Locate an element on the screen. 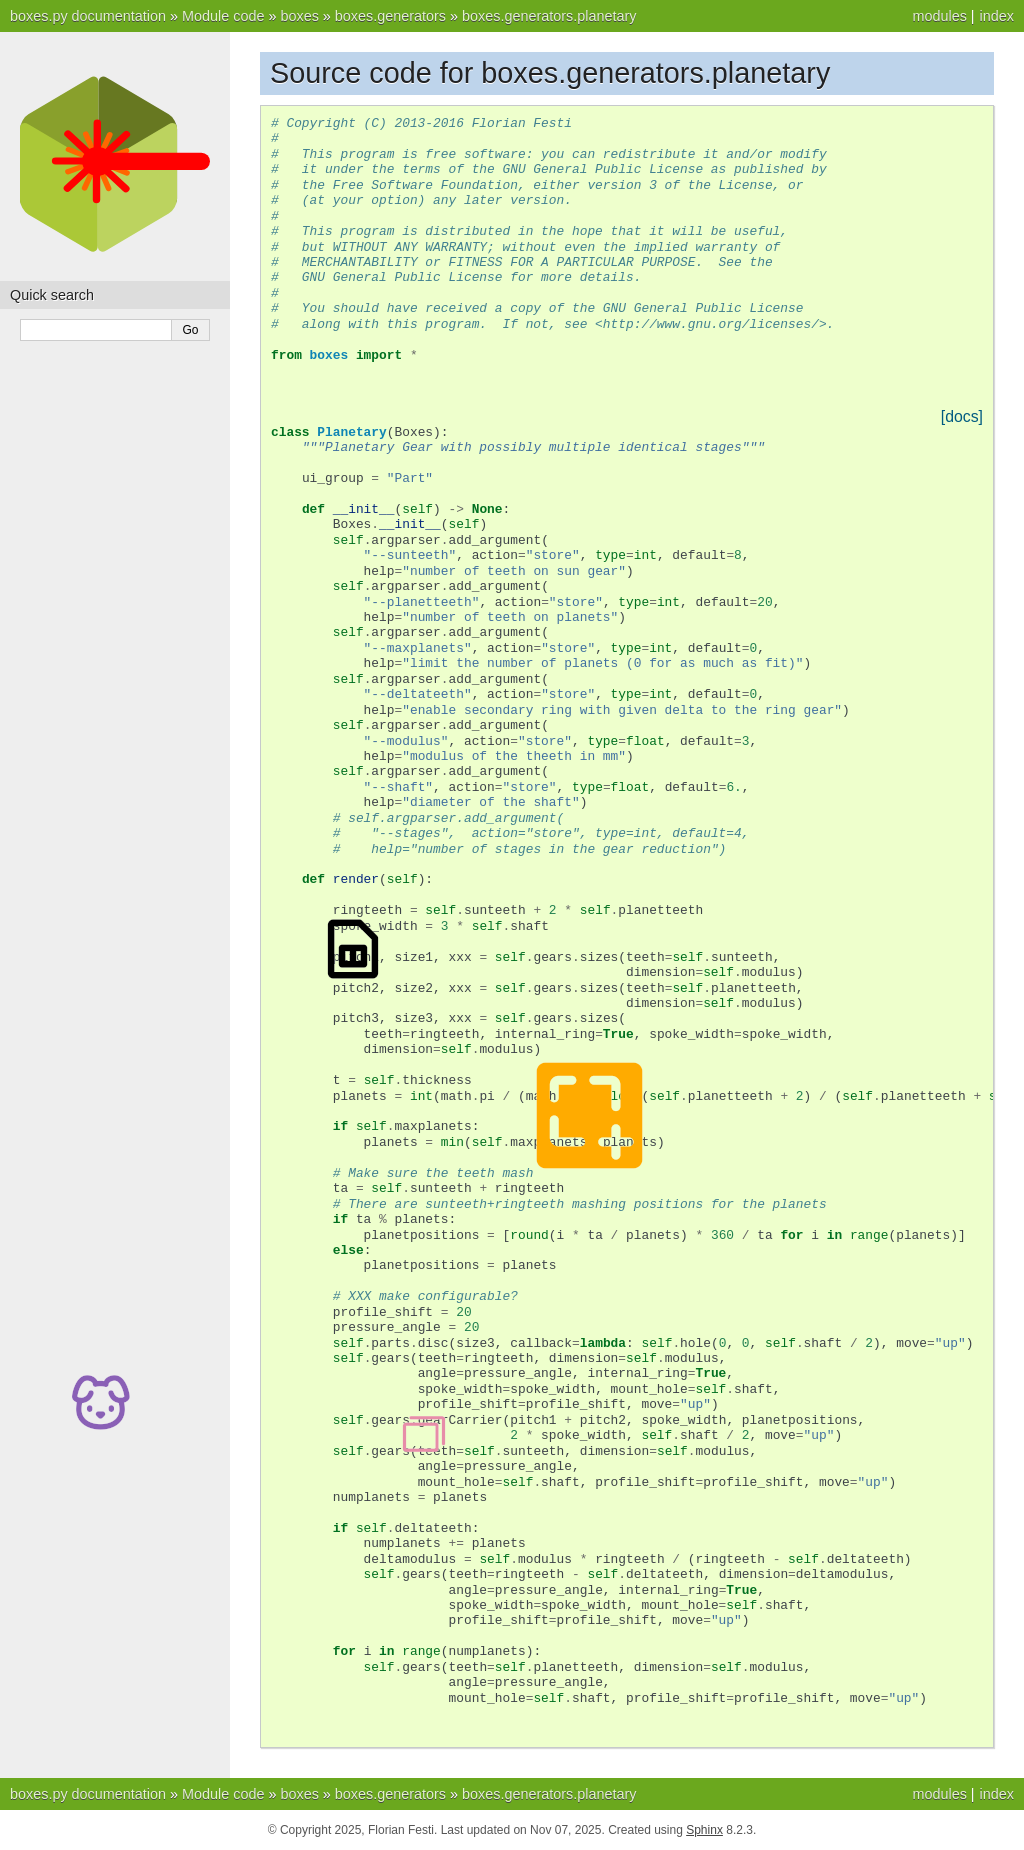 The height and width of the screenshot is (1850, 1024). access pet-related features or settings is located at coordinates (100, 1402).